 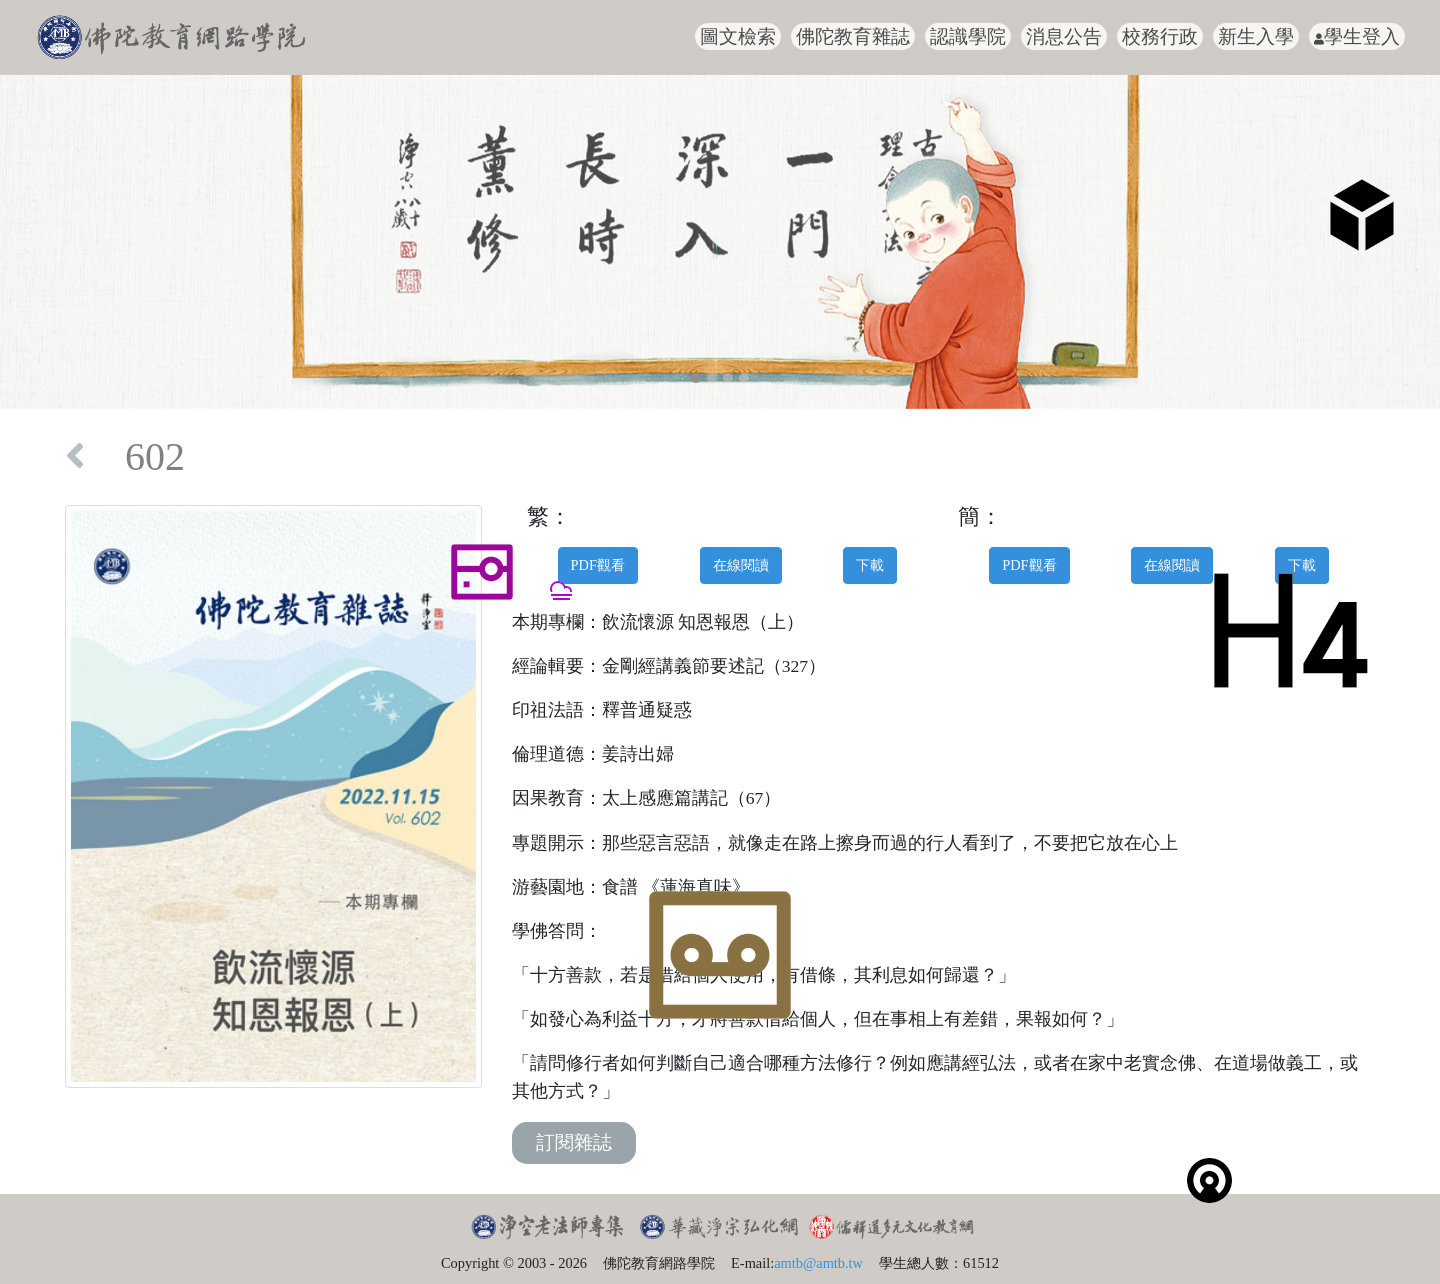 What do you see at coordinates (482, 572) in the screenshot?
I see `start a presentation or slideshow` at bounding box center [482, 572].